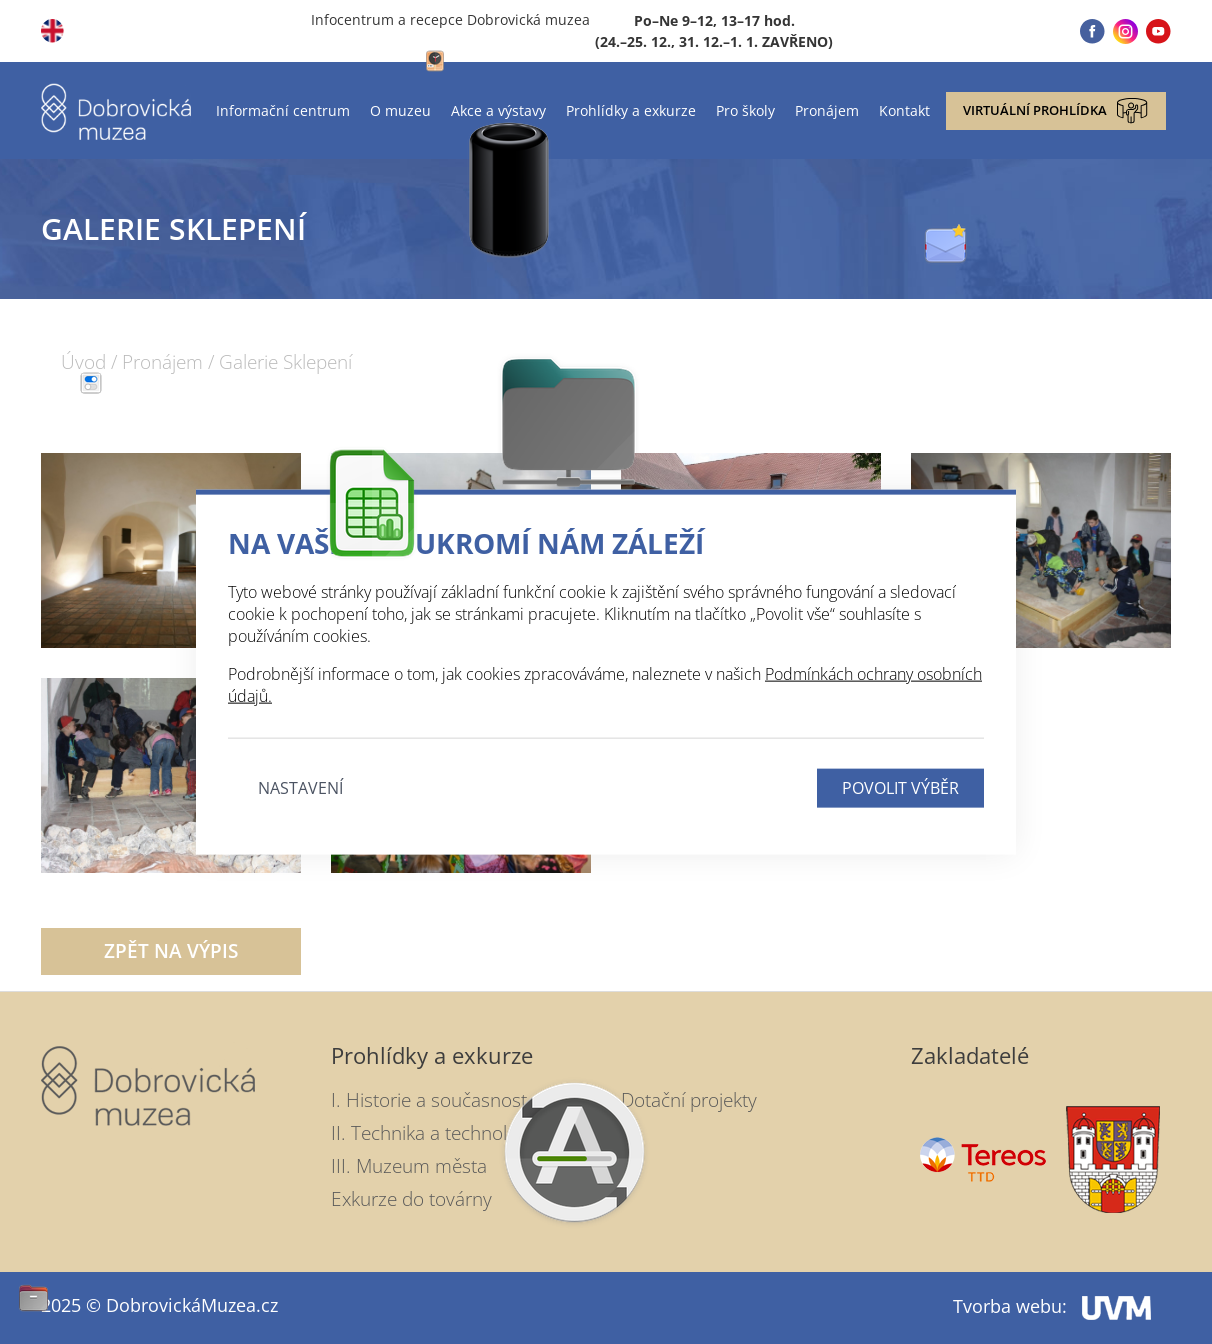  What do you see at coordinates (372, 503) in the screenshot?
I see `open a spreadsheet template file` at bounding box center [372, 503].